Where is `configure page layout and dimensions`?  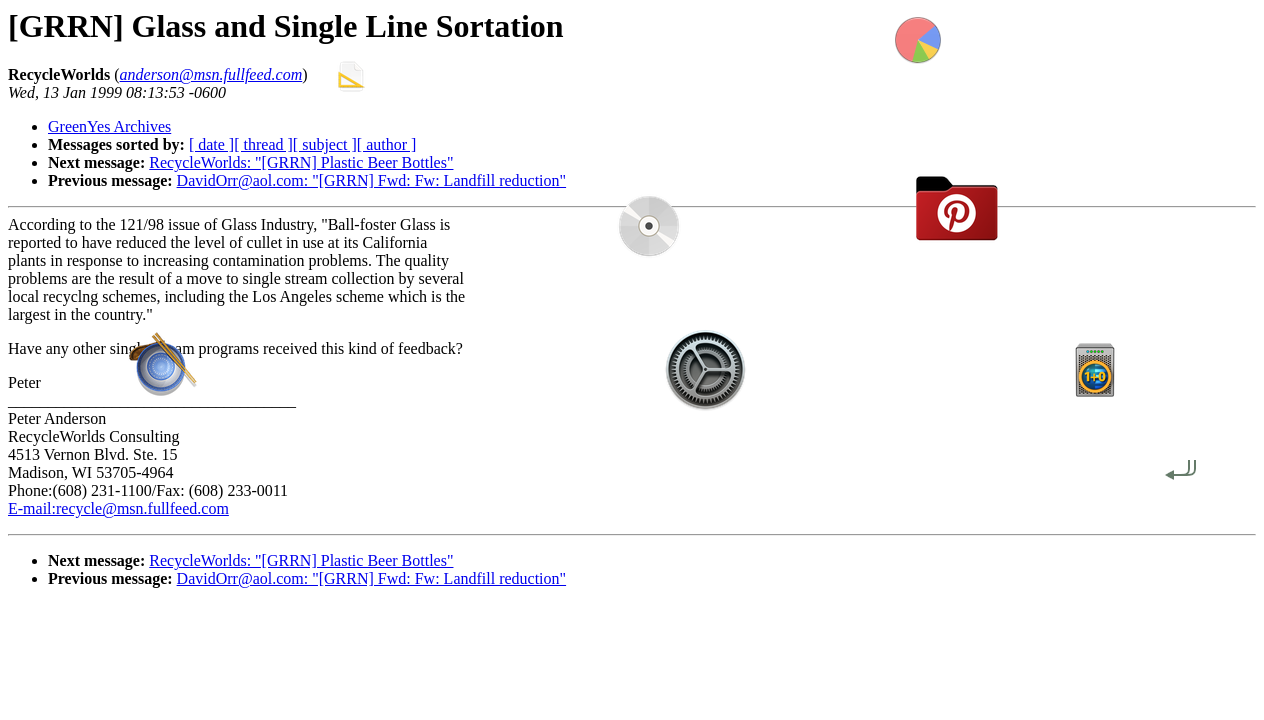 configure page layout and dimensions is located at coordinates (351, 76).